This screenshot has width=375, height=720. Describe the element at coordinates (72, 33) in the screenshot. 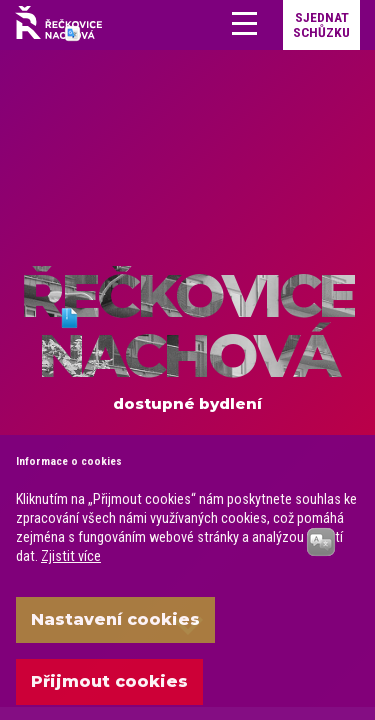

I see `open google translate app` at that location.